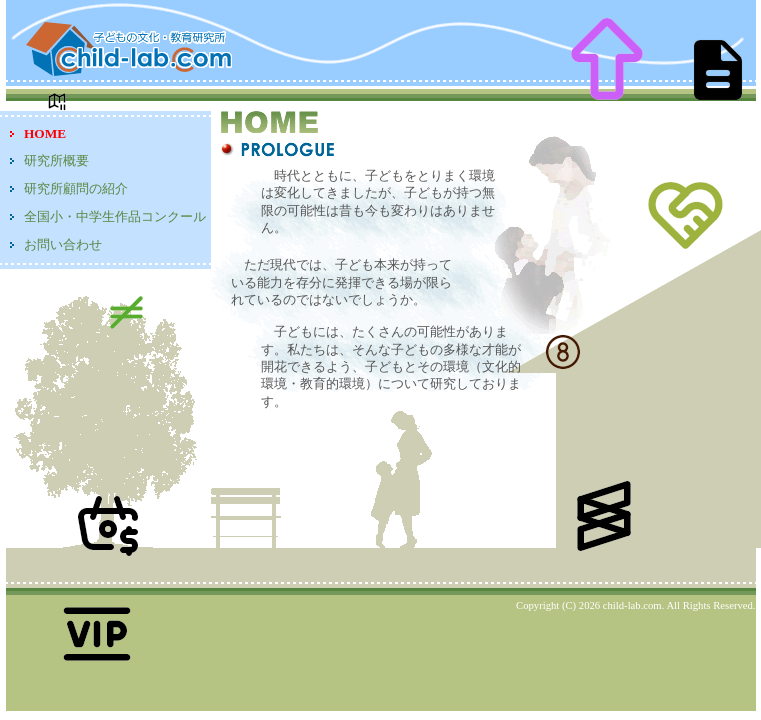 This screenshot has height=720, width=761. I want to click on pause map navigation or tracking, so click(57, 101).